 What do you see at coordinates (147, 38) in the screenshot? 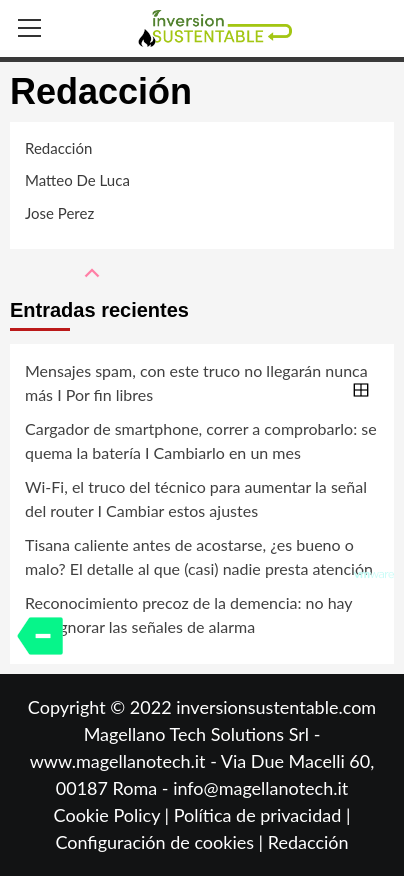
I see `fireship brand logo` at bounding box center [147, 38].